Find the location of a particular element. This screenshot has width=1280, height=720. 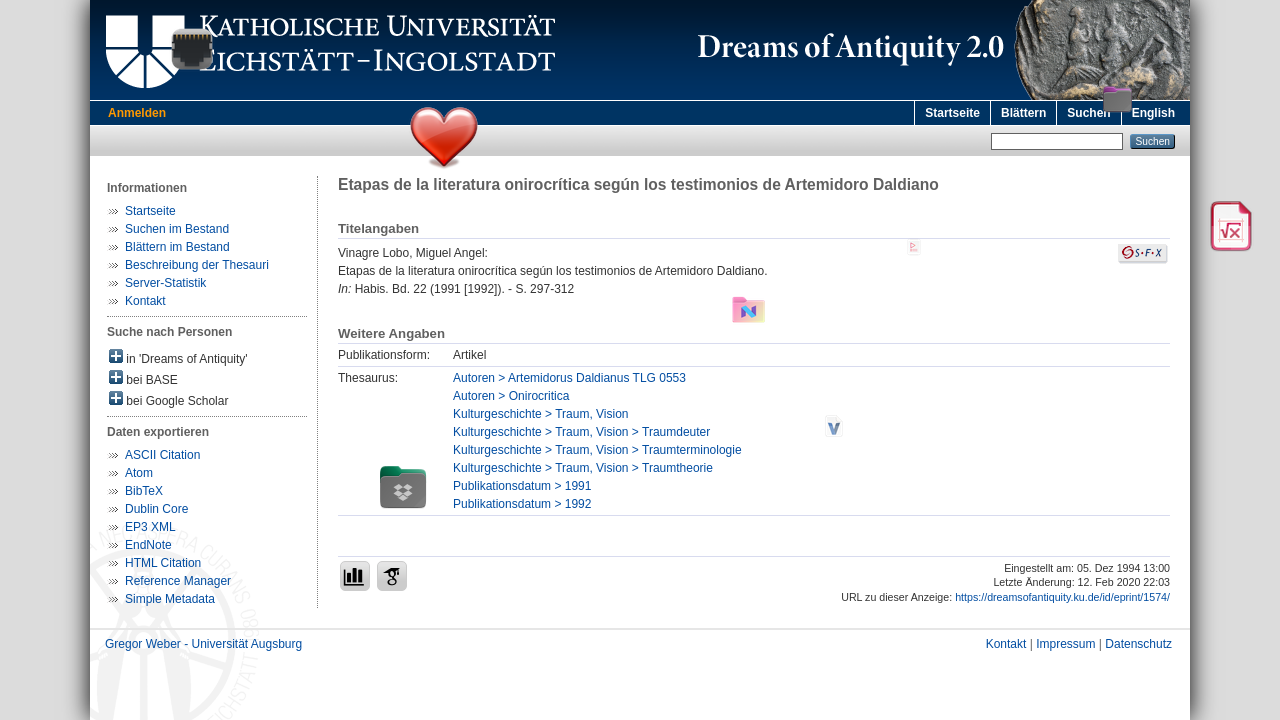

open android nougat files folder is located at coordinates (748, 310).